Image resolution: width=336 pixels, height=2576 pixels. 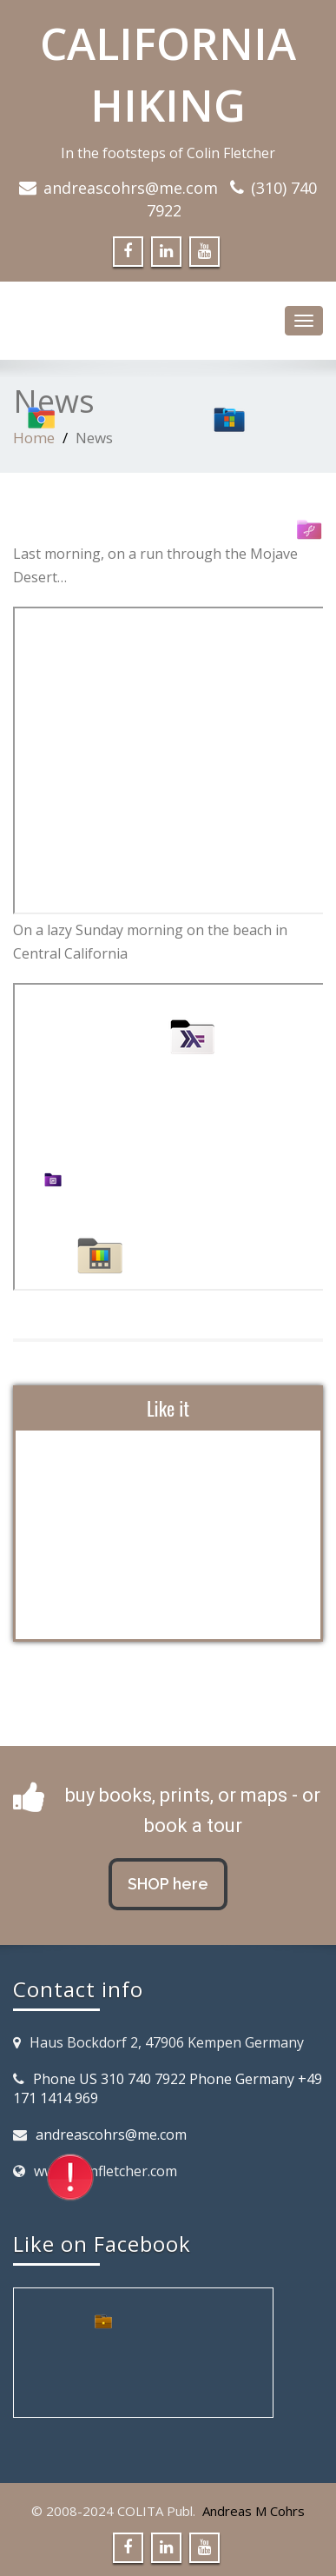 I want to click on open PowerToys settings folder, so click(x=100, y=1257).